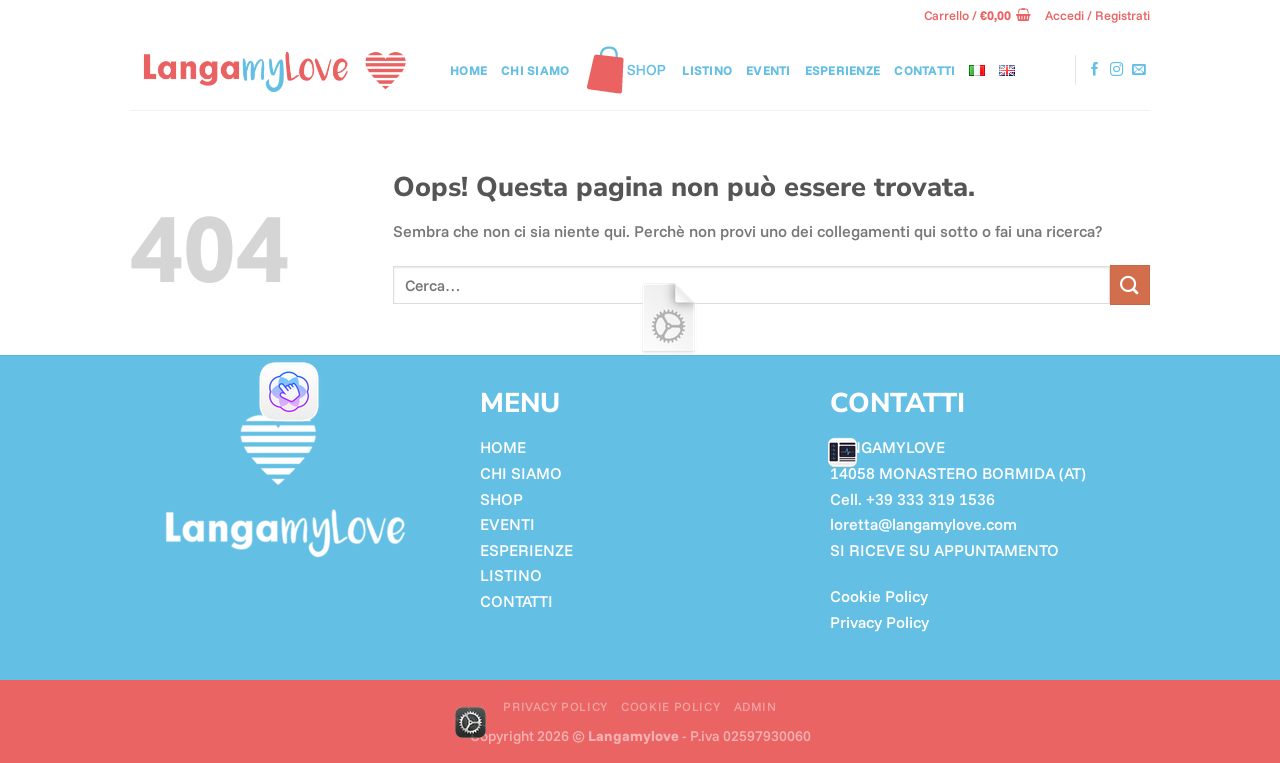  I want to click on a batch file or executable script, so click(668, 318).